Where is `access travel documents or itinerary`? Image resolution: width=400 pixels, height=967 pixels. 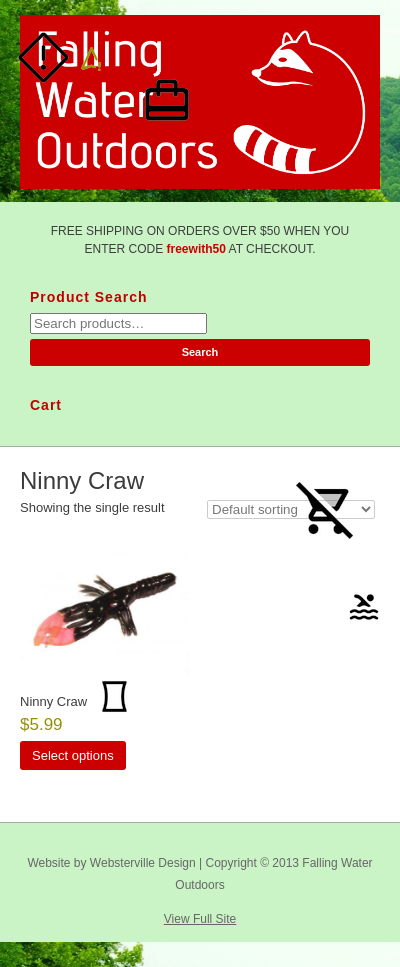
access travel documents or itinerary is located at coordinates (167, 101).